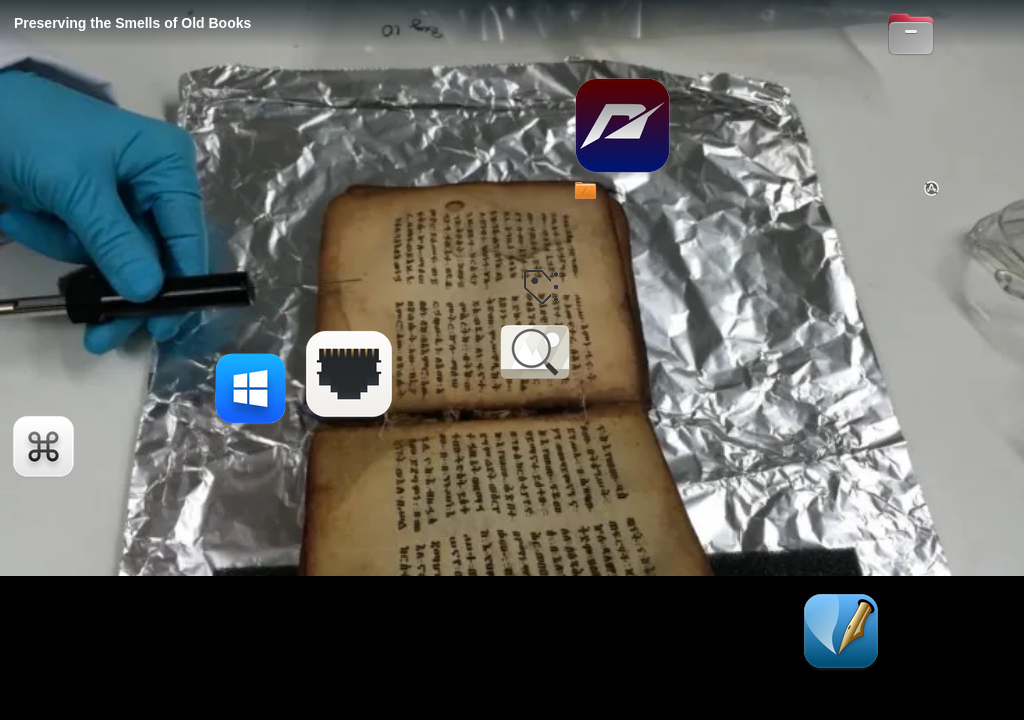  Describe the element at coordinates (535, 352) in the screenshot. I see `open eye of gnome image viewer` at that location.